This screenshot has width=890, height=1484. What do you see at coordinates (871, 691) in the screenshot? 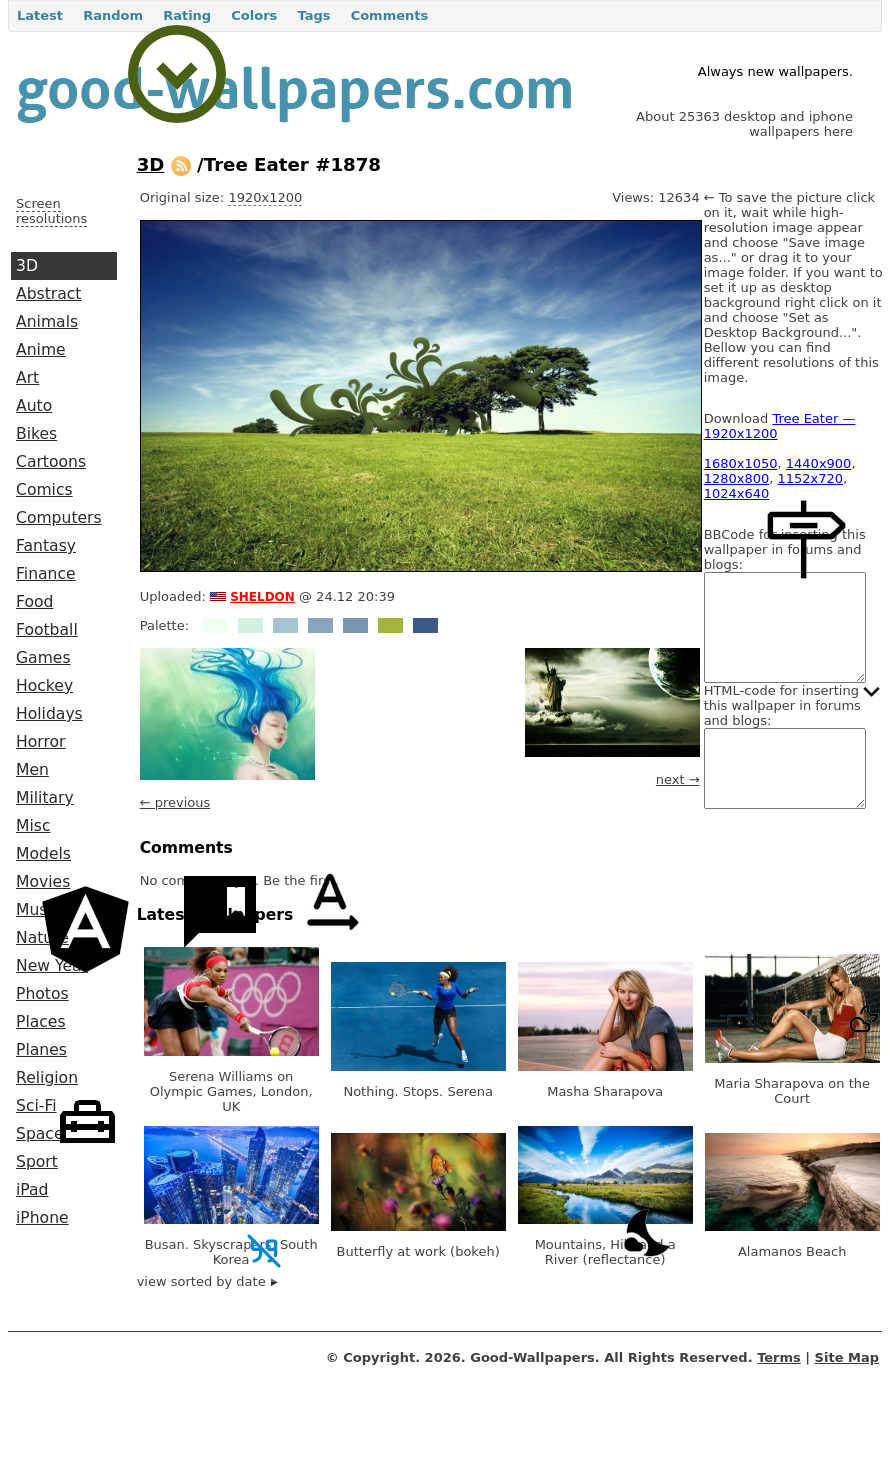
I see `expand a collapsed section or dropdown menu` at bounding box center [871, 691].